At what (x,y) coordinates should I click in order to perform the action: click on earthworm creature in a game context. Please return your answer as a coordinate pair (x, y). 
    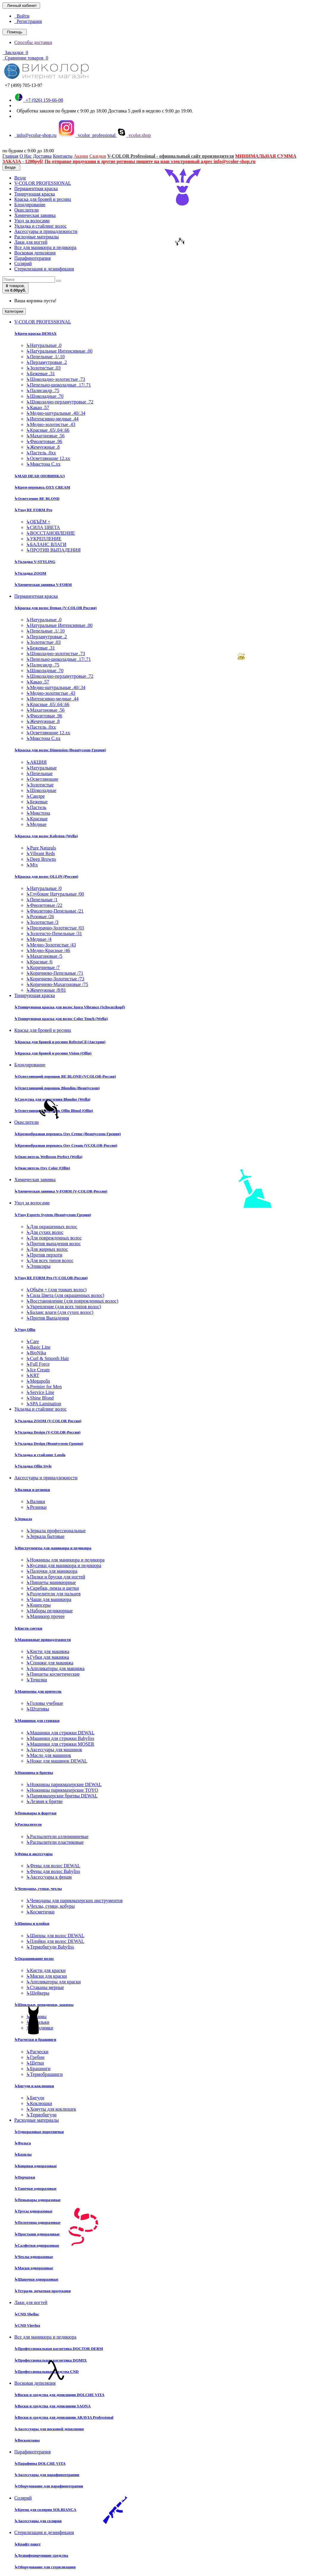
    Looking at the image, I should click on (83, 2227).